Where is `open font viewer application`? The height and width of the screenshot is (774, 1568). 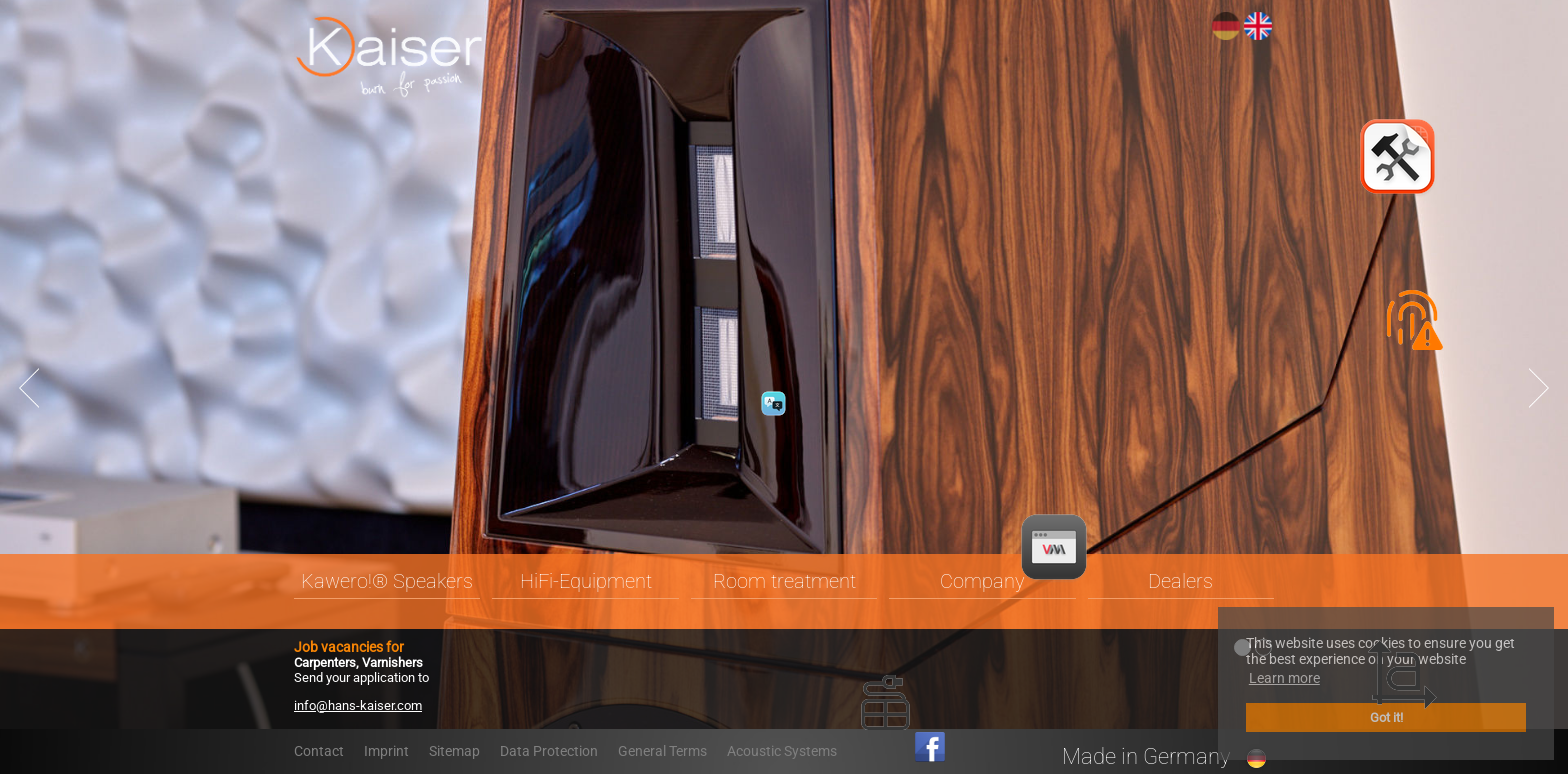 open font viewer application is located at coordinates (1401, 676).